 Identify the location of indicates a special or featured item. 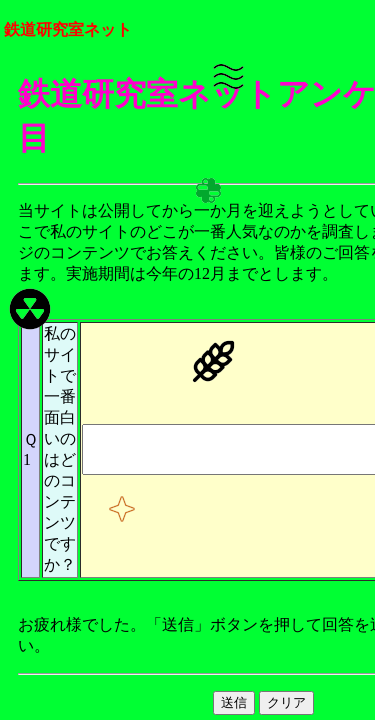
(122, 509).